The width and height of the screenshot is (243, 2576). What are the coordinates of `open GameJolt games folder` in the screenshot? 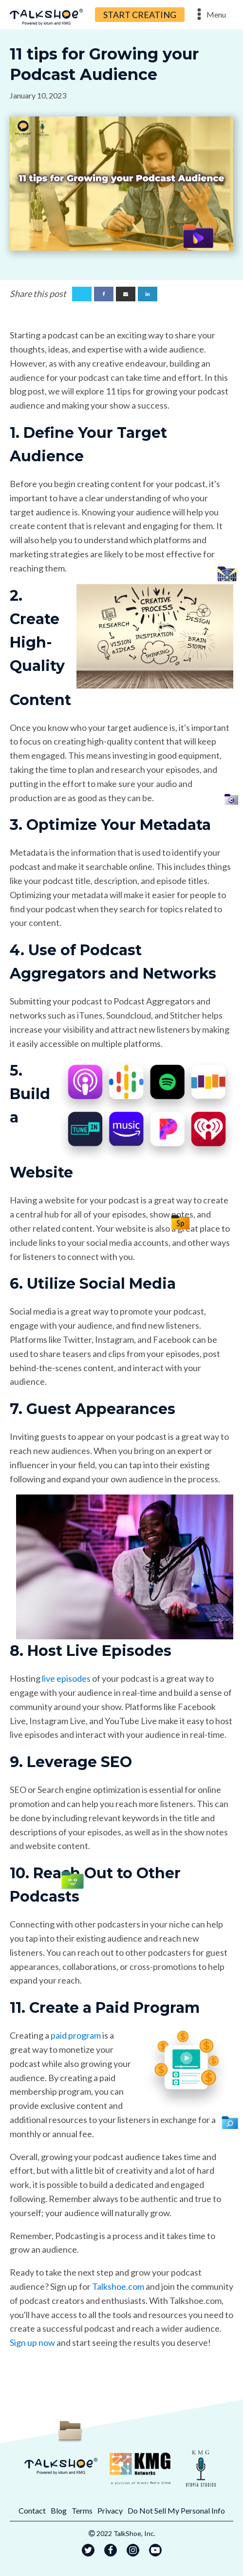 It's located at (73, 1881).